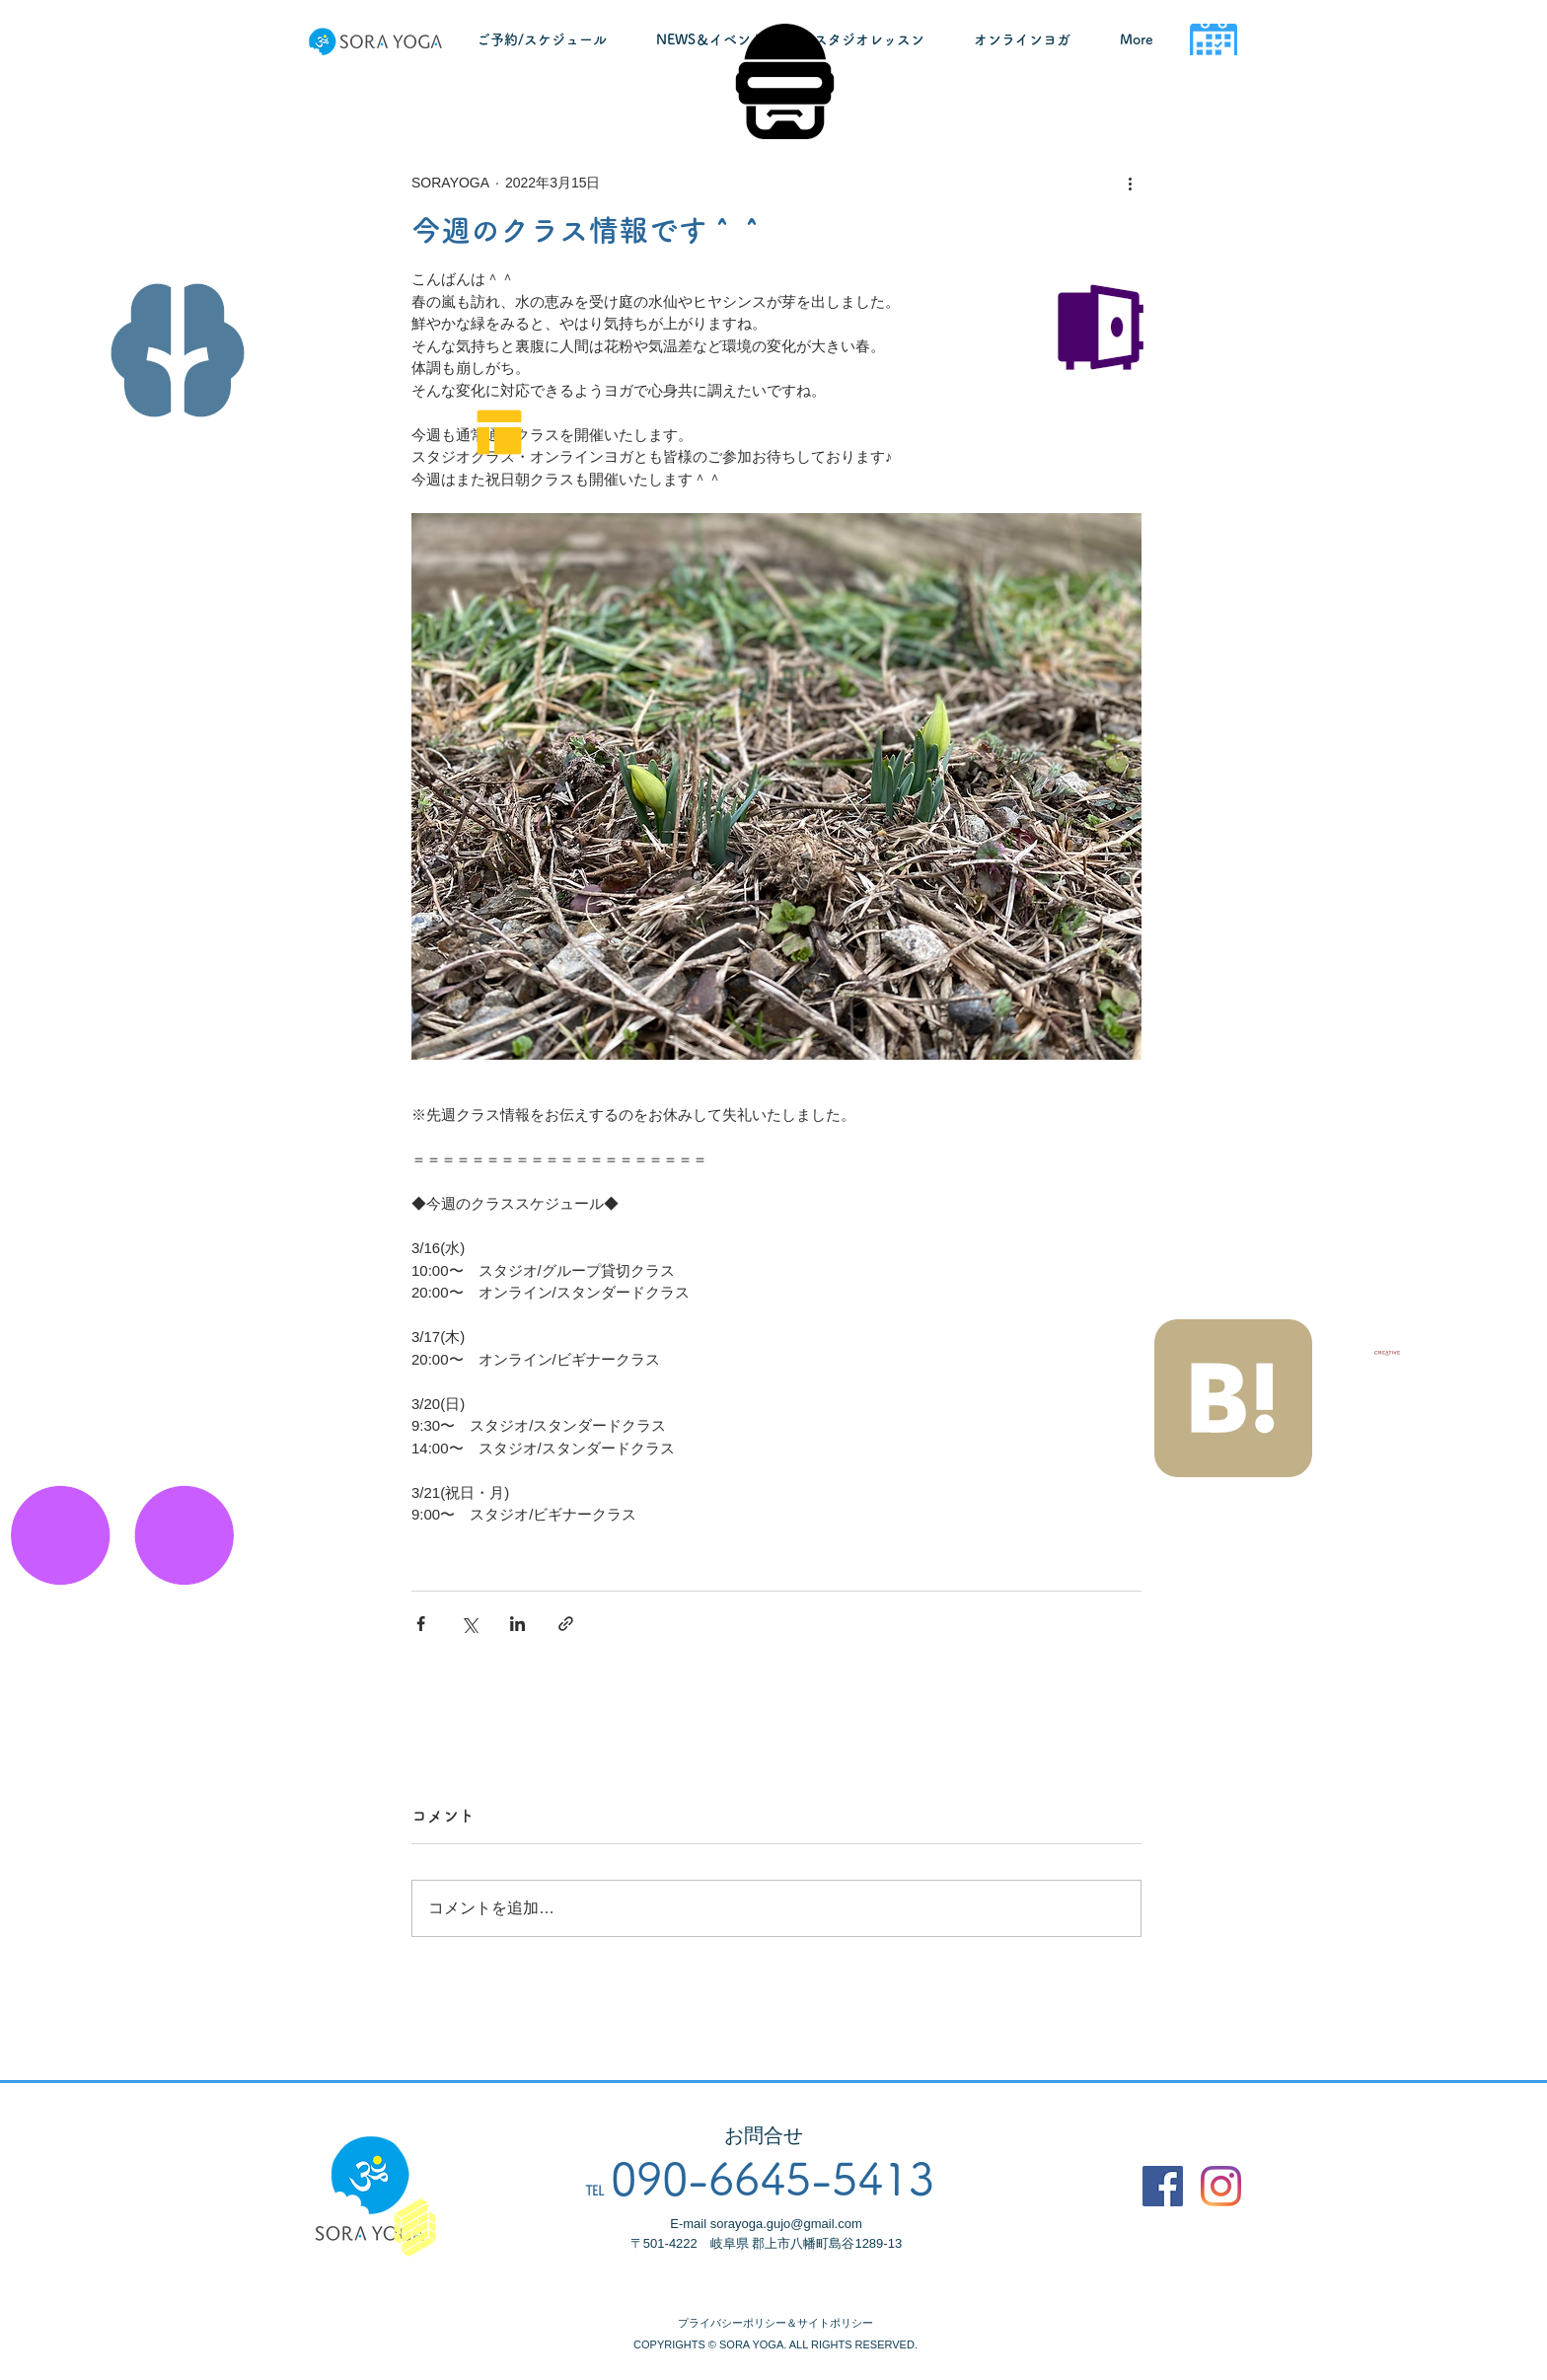 Image resolution: width=1547 pixels, height=2380 pixels. I want to click on access secure storage or vault, so click(1098, 329).